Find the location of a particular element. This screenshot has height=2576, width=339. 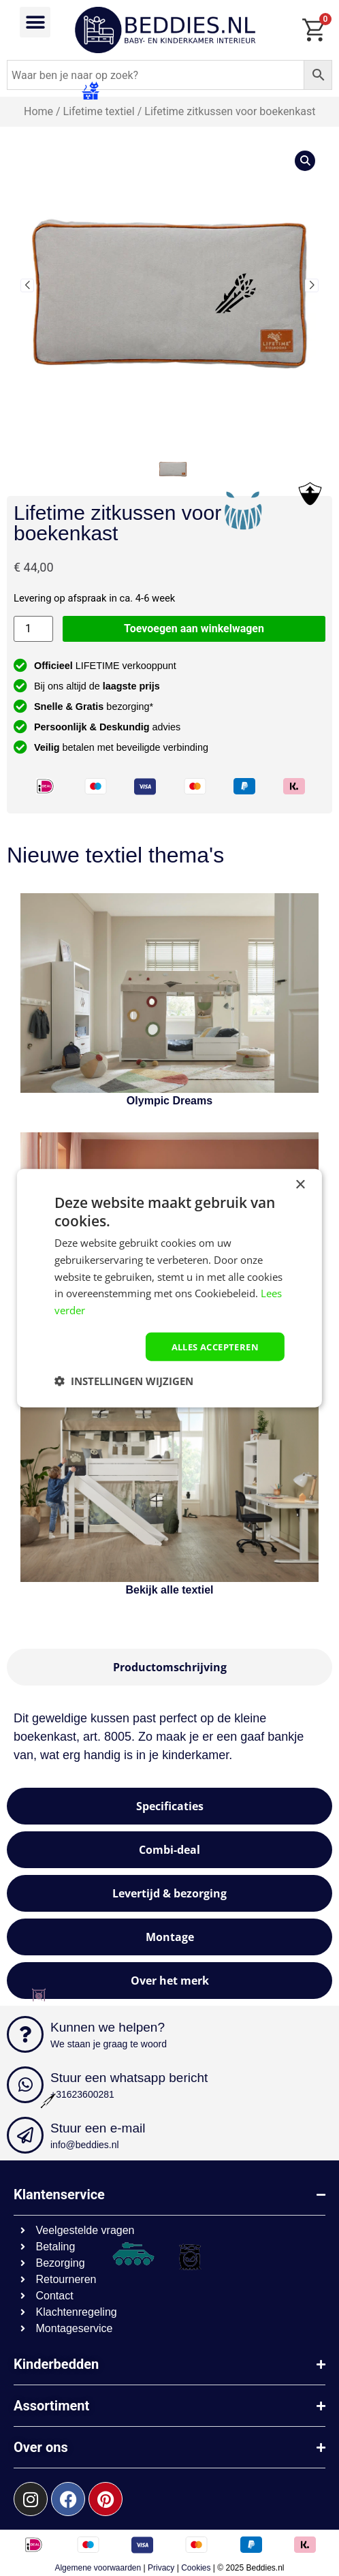

indicates a quantum state where the outcome is alive/positive is located at coordinates (91, 91).